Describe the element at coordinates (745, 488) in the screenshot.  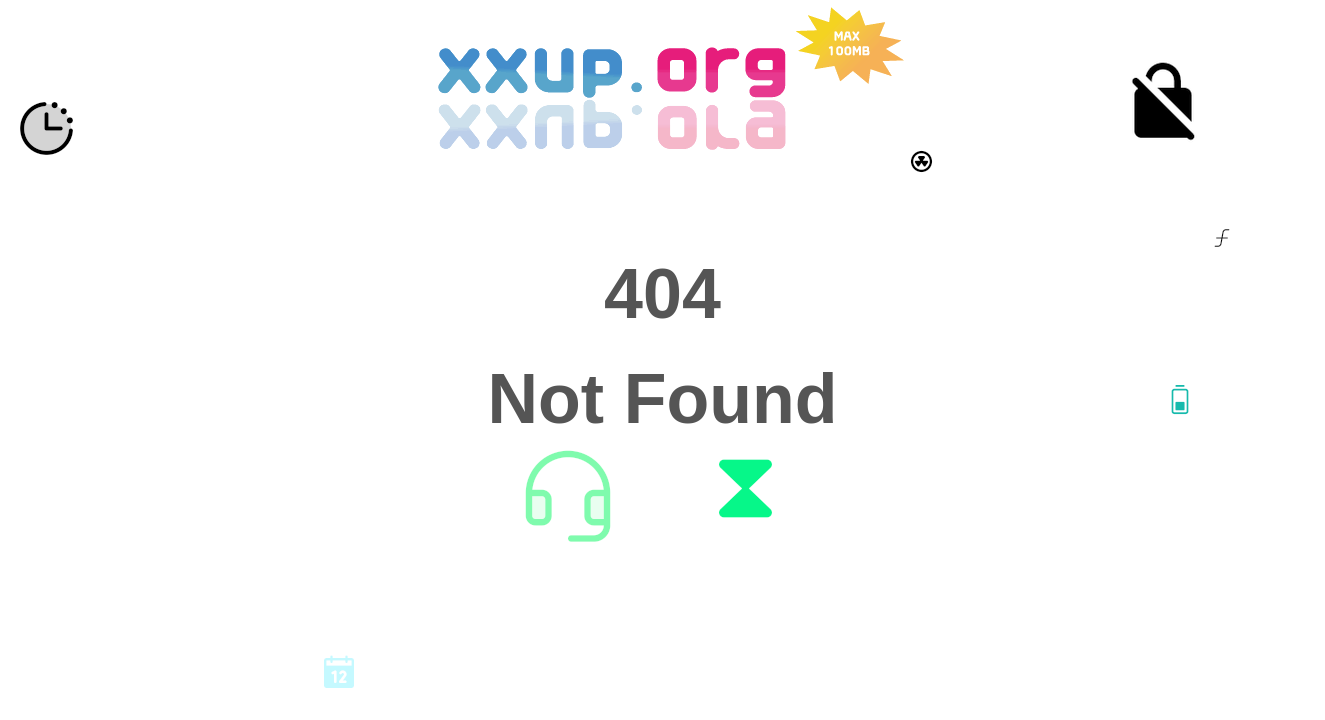
I see `indicates loading or processing in progress` at that location.